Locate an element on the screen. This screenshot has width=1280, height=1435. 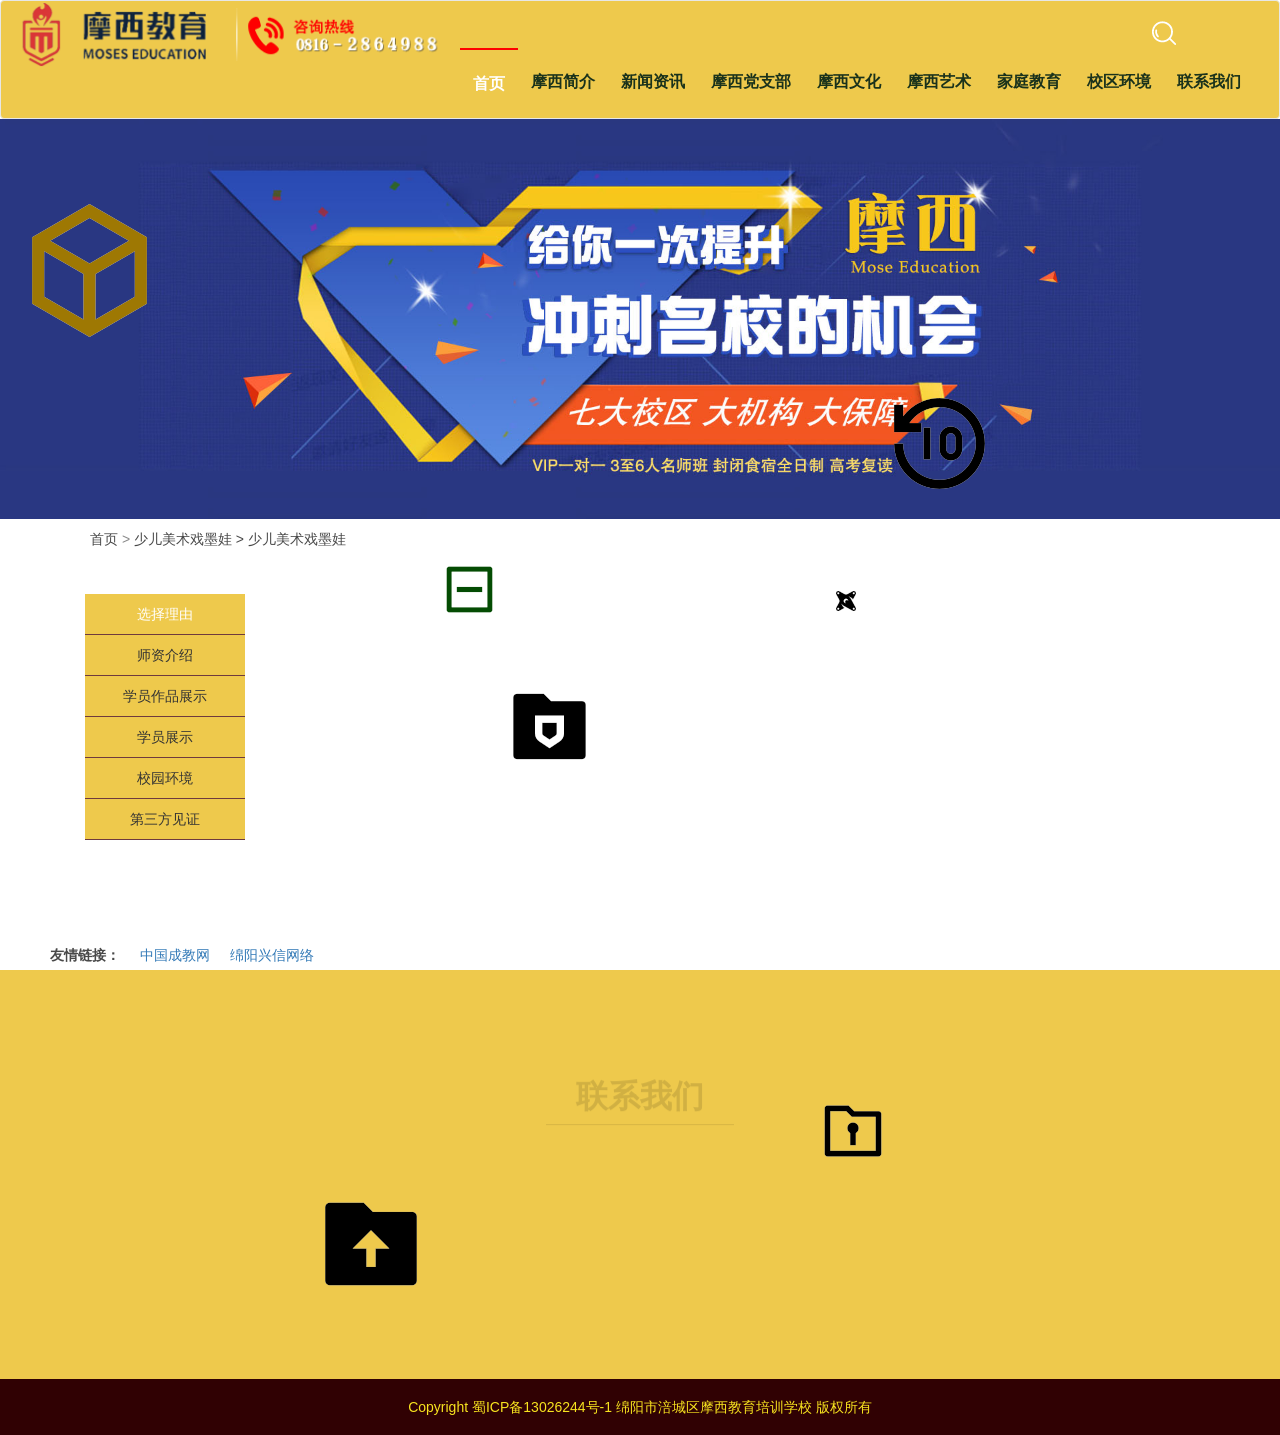
dbt (data build tool) logo is located at coordinates (846, 601).